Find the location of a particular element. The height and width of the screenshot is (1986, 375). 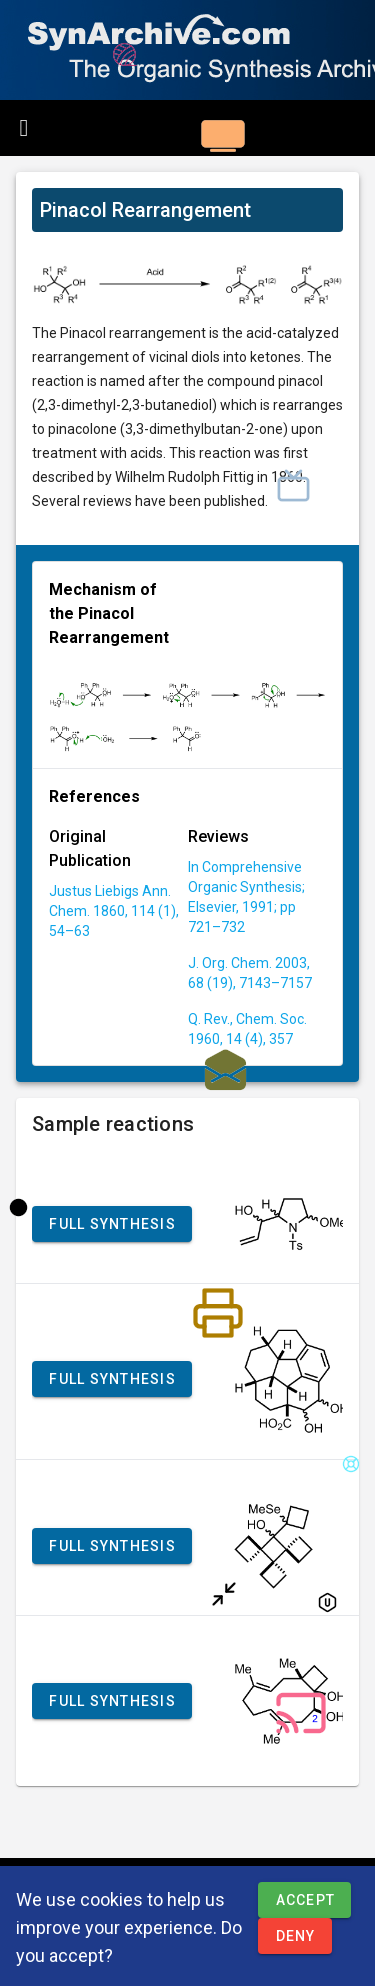

access tv or video streaming features is located at coordinates (293, 485).